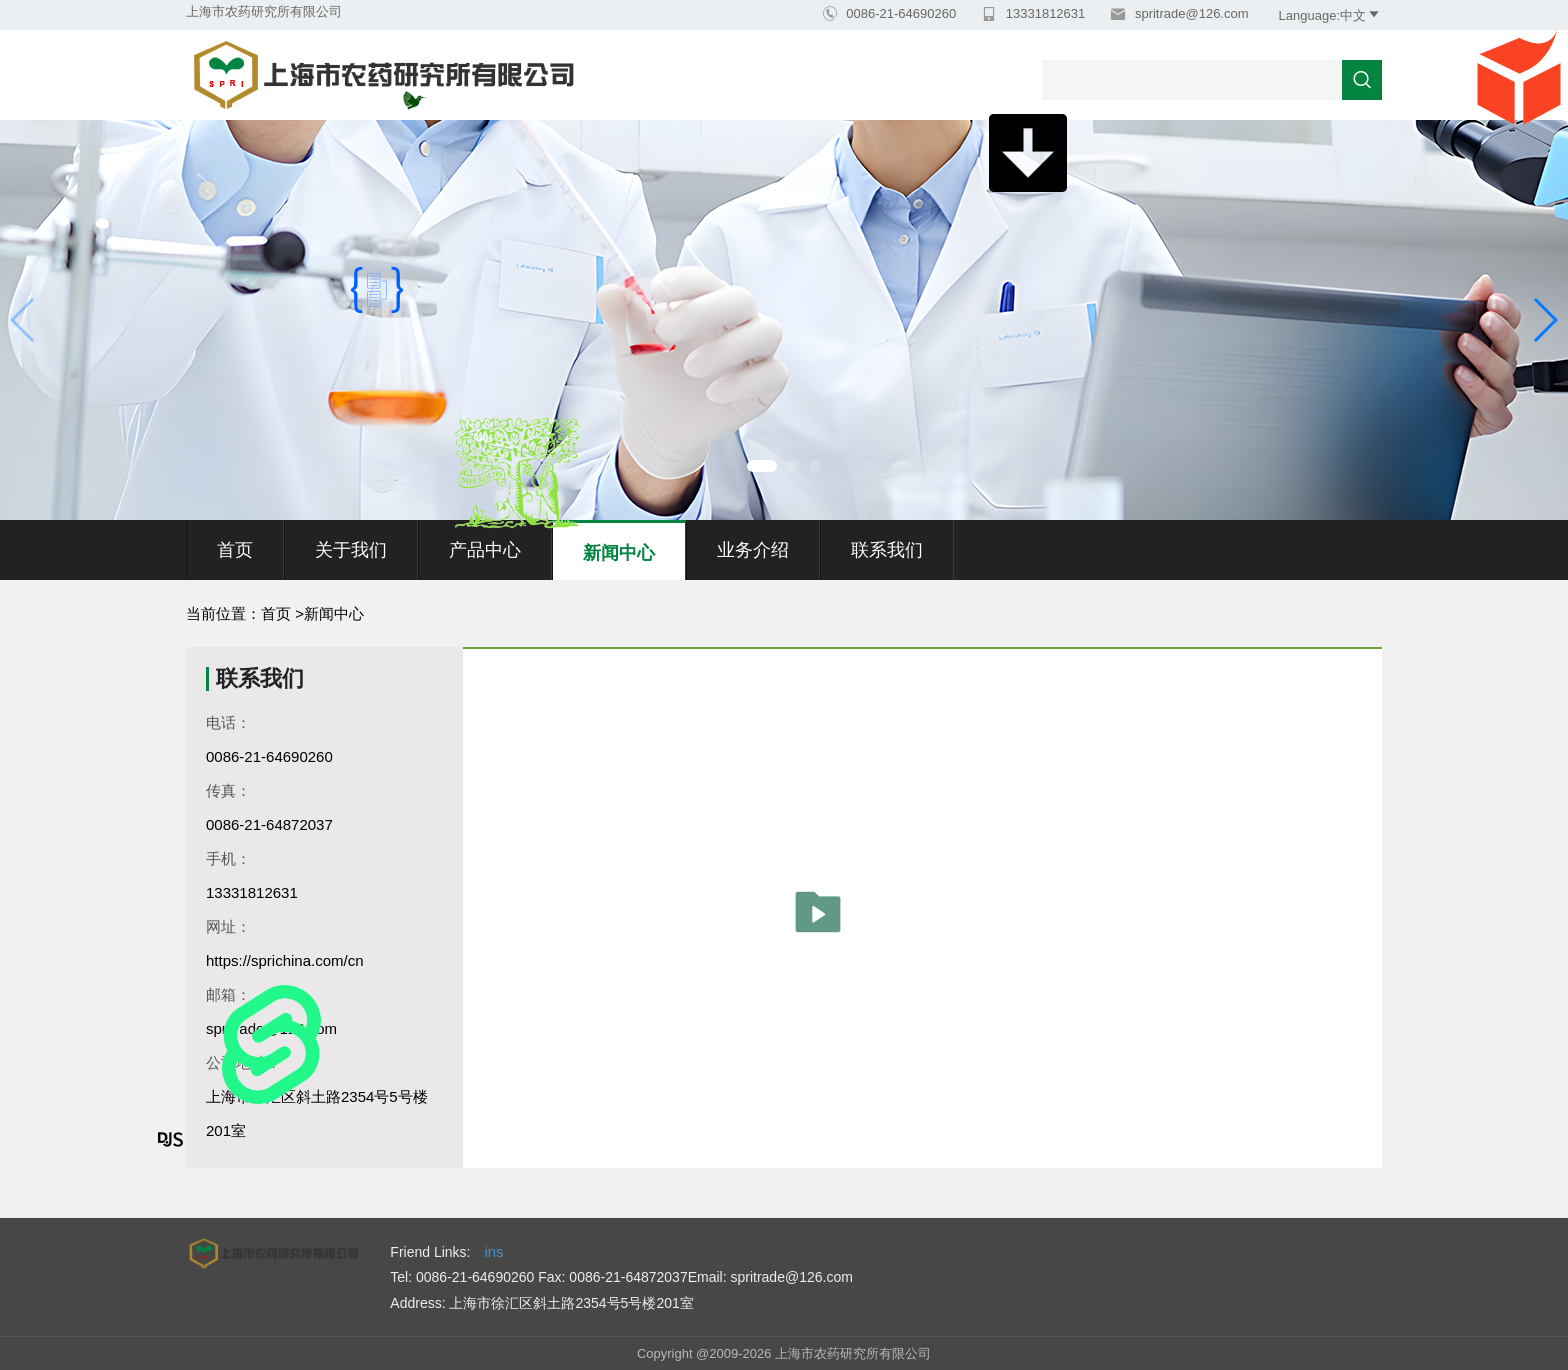 The image size is (1568, 1370). Describe the element at coordinates (415, 100) in the screenshot. I see `LaTeX typesetting system logo` at that location.